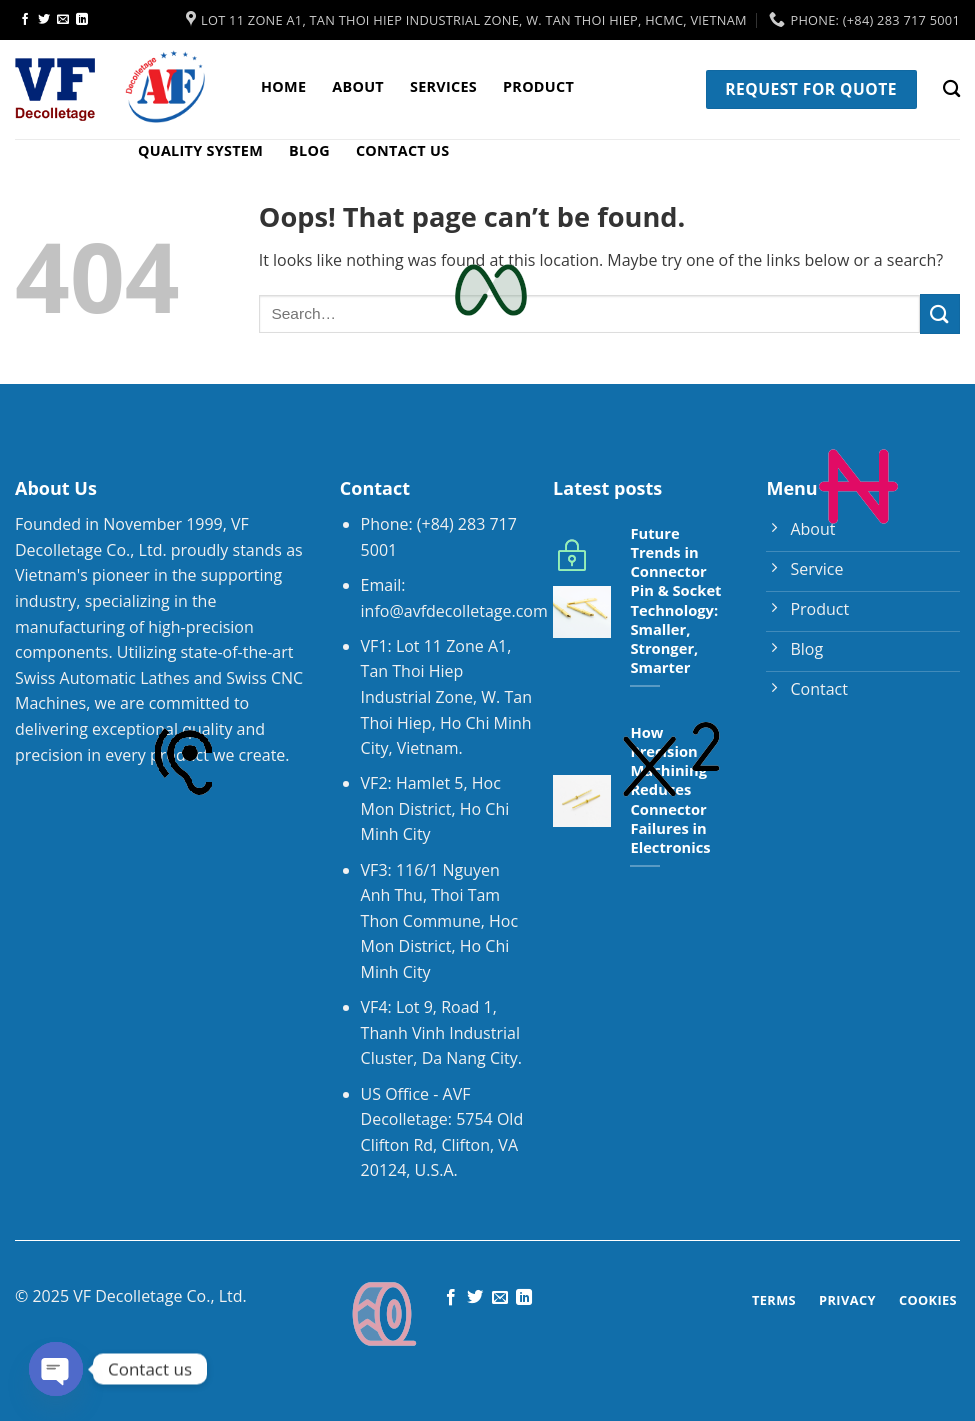  Describe the element at coordinates (666, 761) in the screenshot. I see `apply superscript formatting to selected text` at that location.